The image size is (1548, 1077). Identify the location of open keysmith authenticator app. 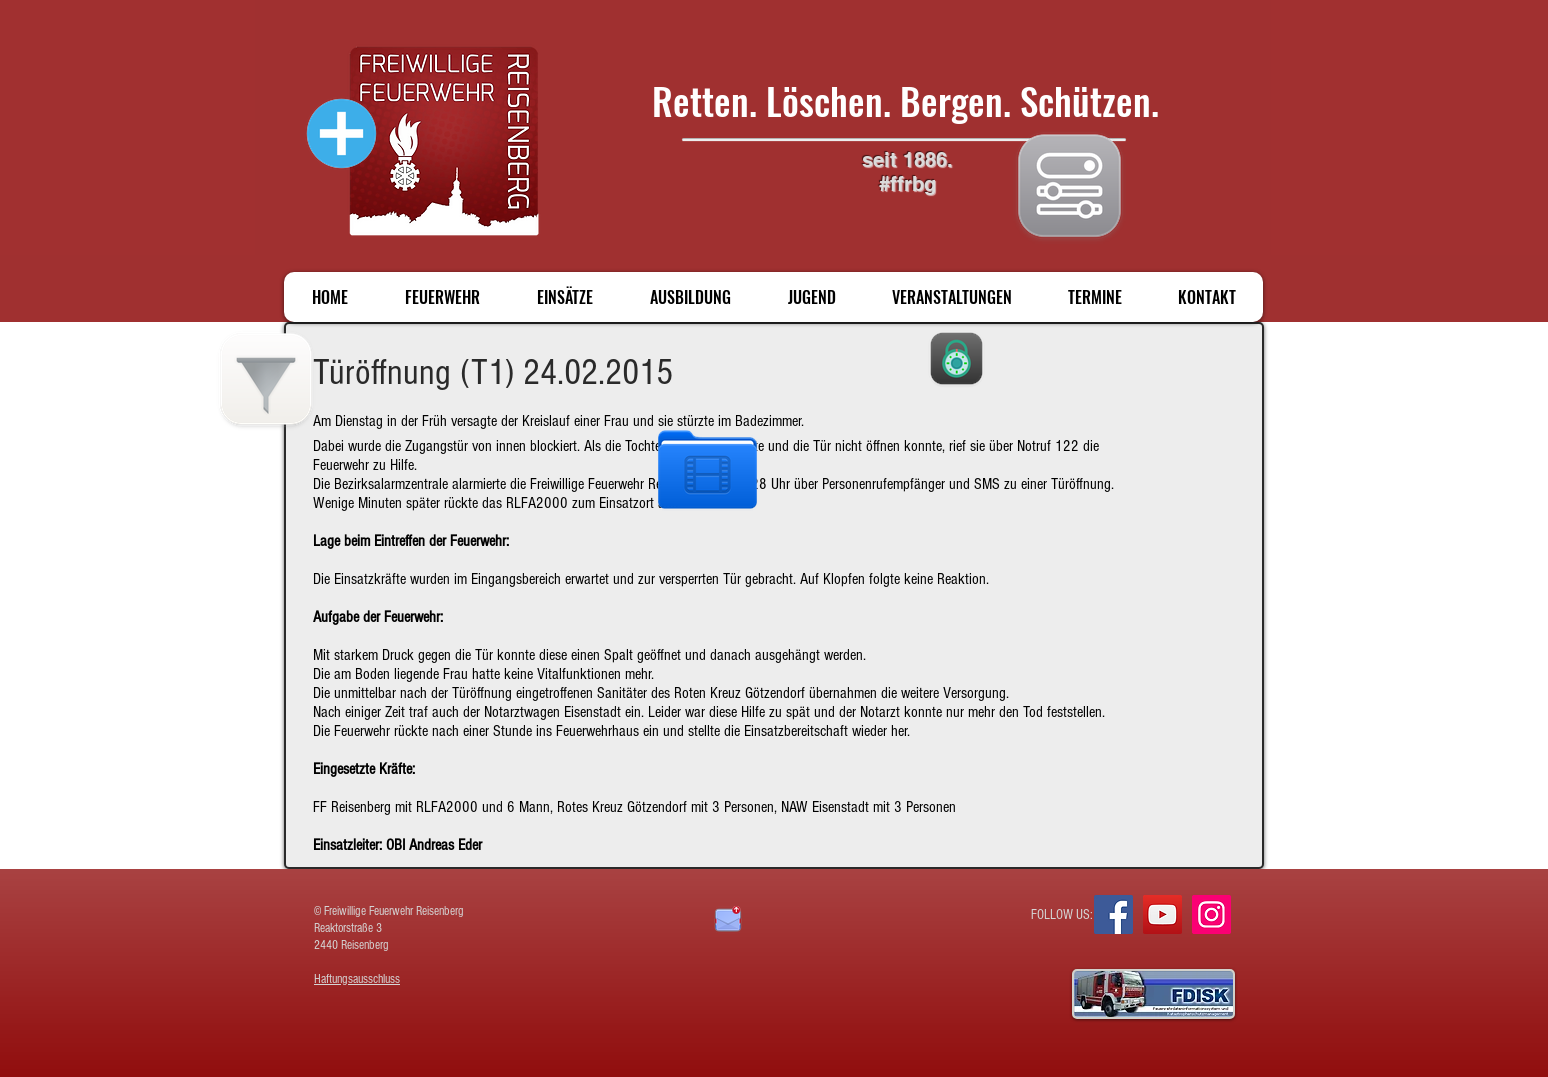
(956, 358).